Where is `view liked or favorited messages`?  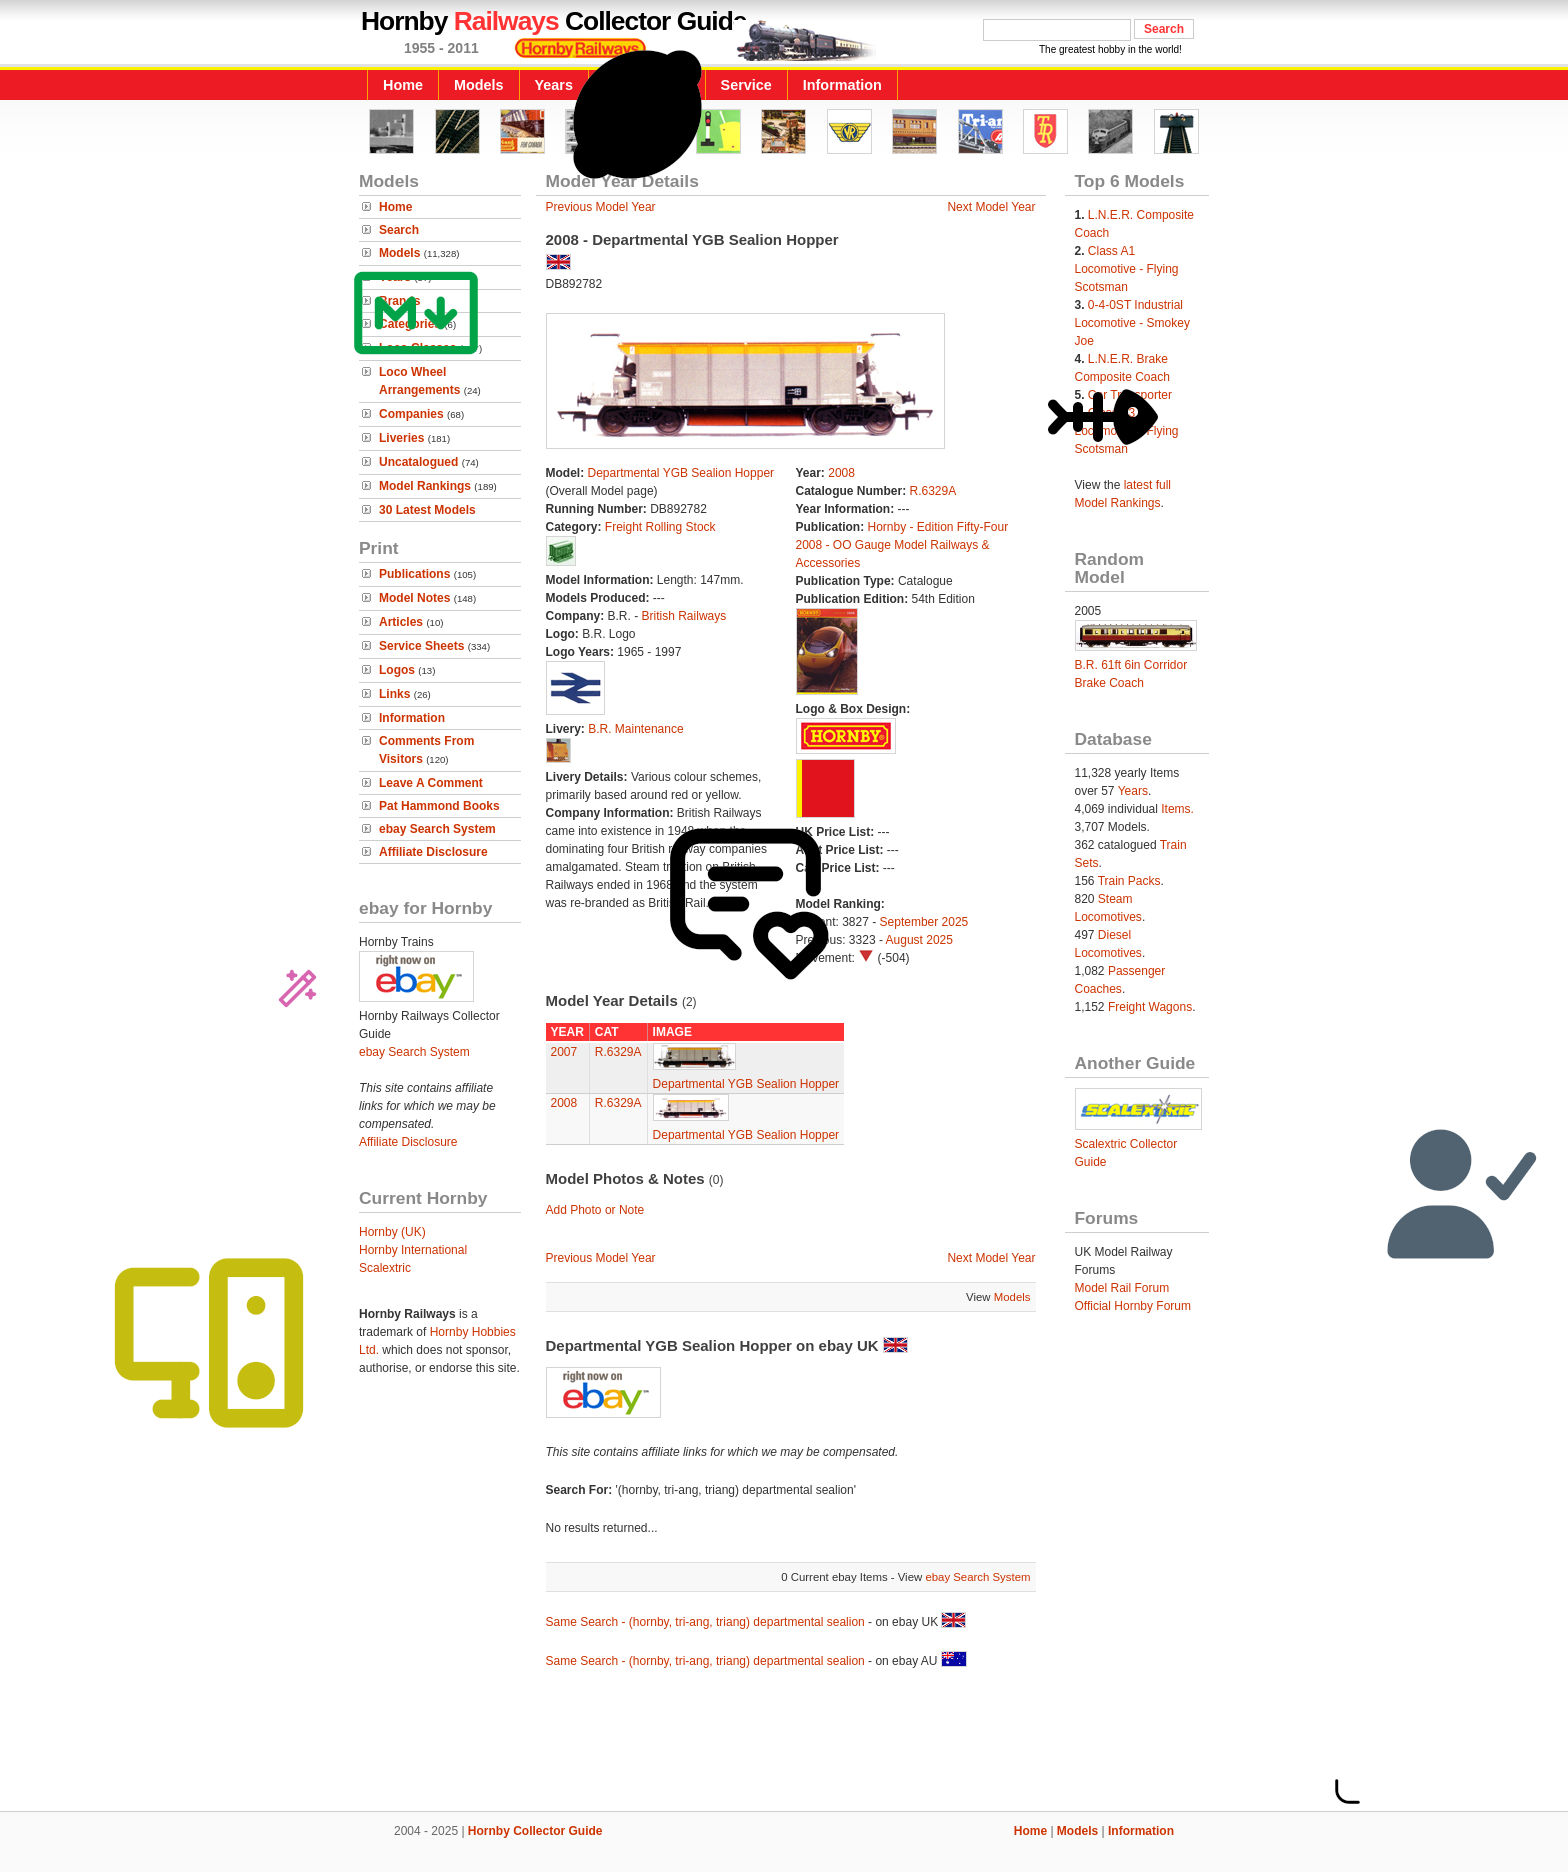 view liked or favorited messages is located at coordinates (745, 896).